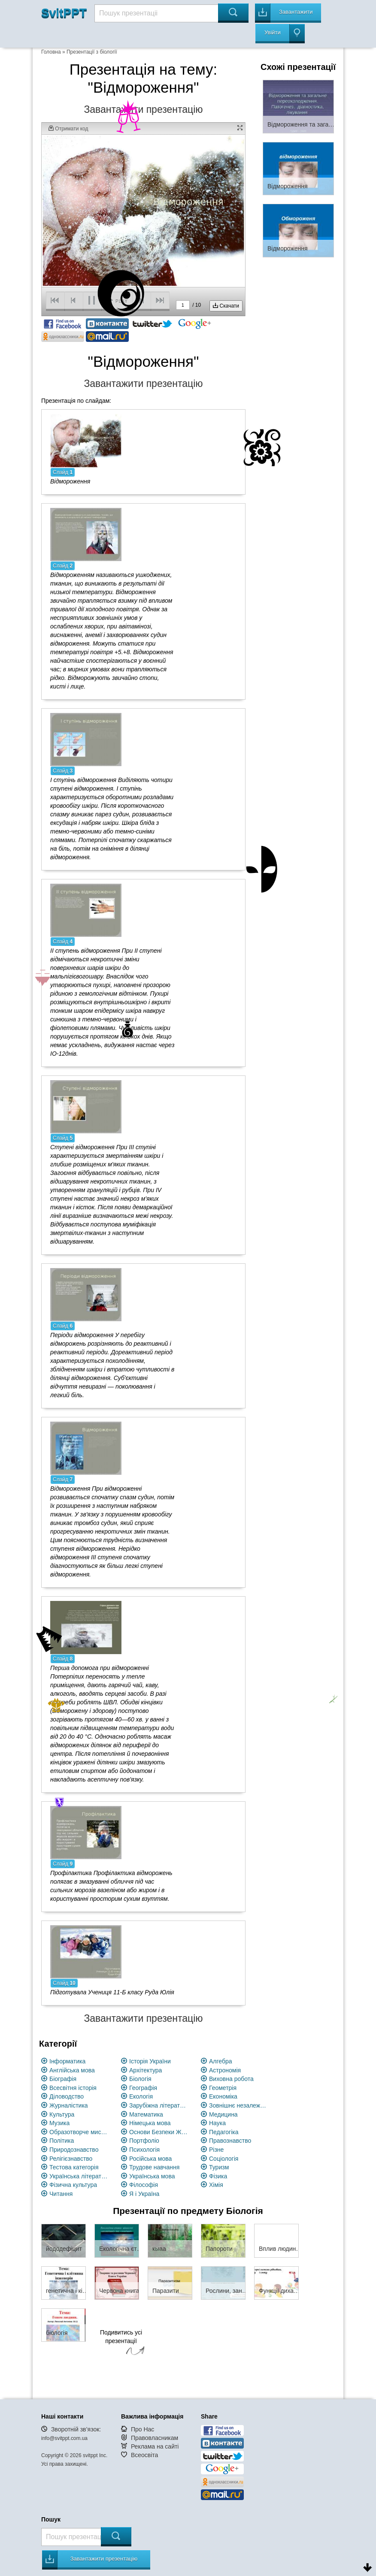 Image resolution: width=376 pixels, height=2576 pixels. What do you see at coordinates (59, 1803) in the screenshot?
I see `indicates broken or compromised security status` at bounding box center [59, 1803].